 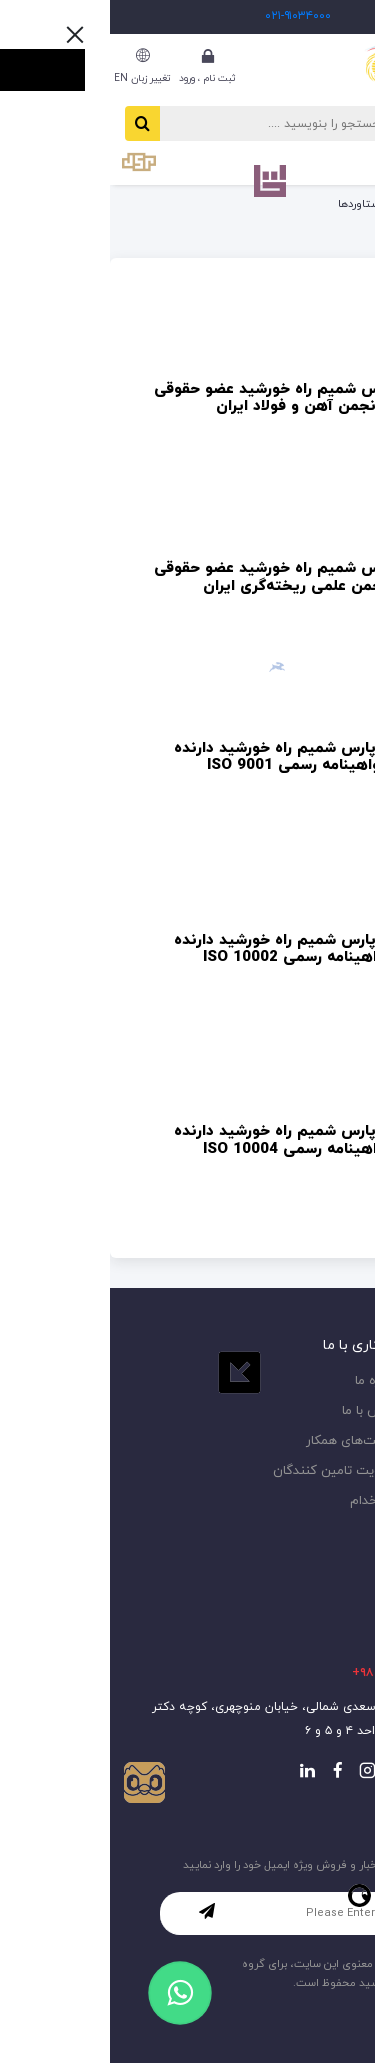 What do you see at coordinates (144, 1782) in the screenshot?
I see `open the duolingo language learning app` at bounding box center [144, 1782].